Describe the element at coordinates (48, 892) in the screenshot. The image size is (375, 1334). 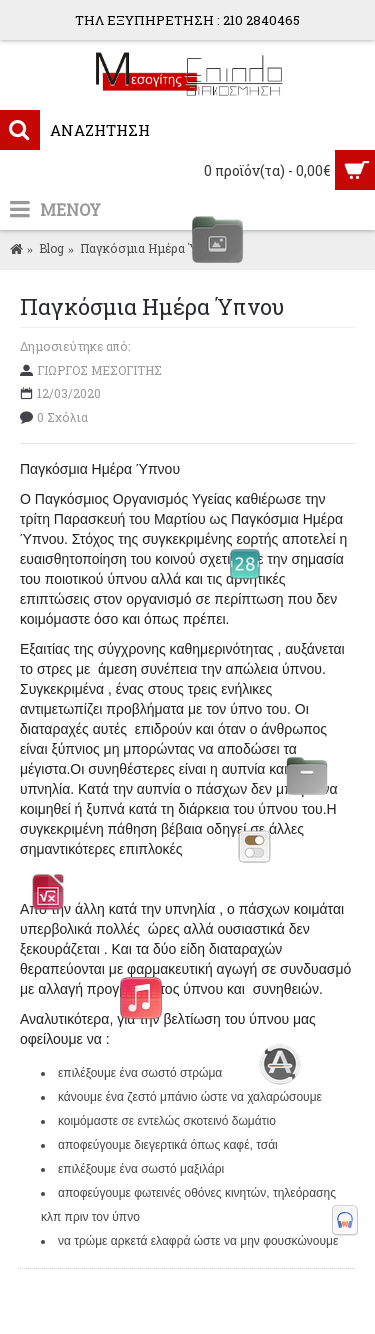
I see `open libreoffice math equation editor` at that location.